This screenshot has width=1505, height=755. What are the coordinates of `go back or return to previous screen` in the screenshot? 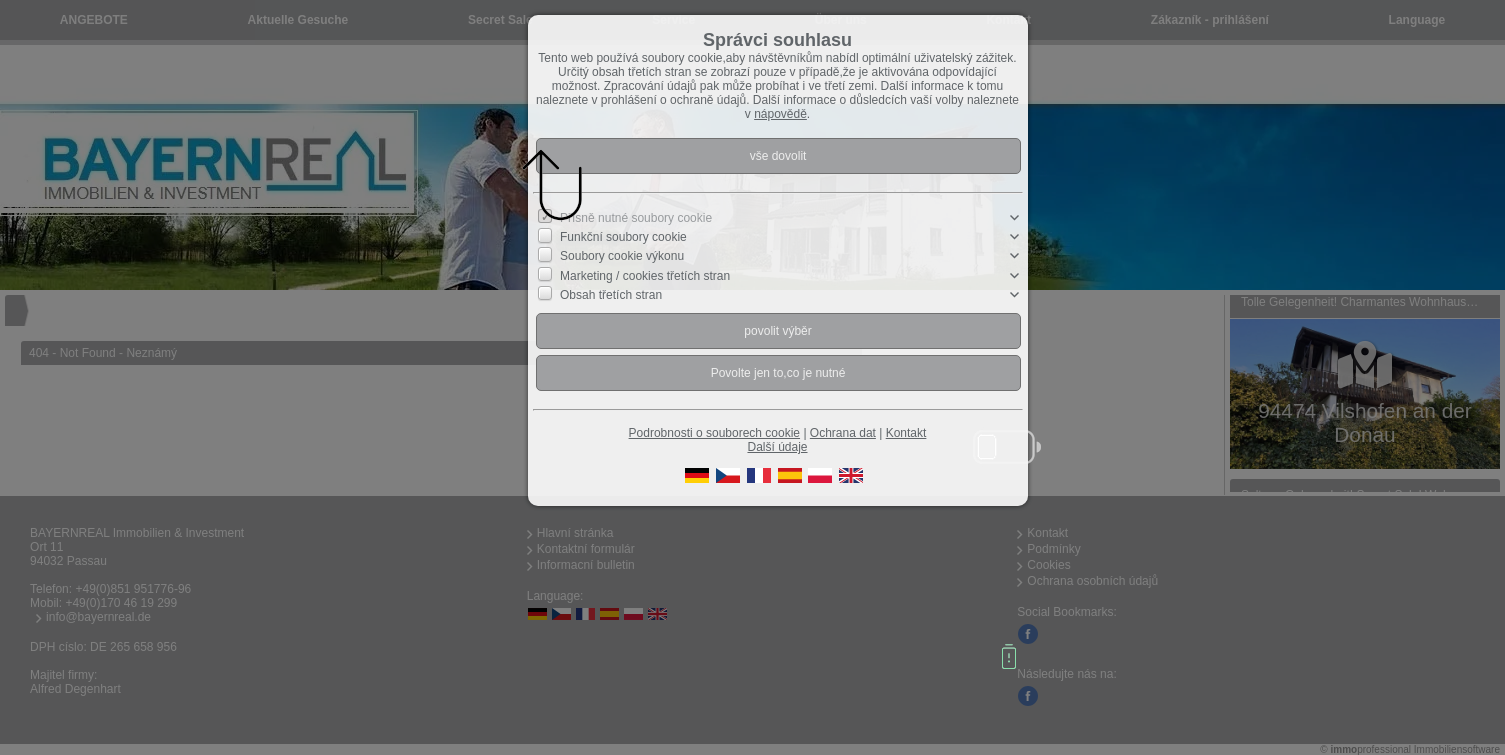 It's located at (555, 185).